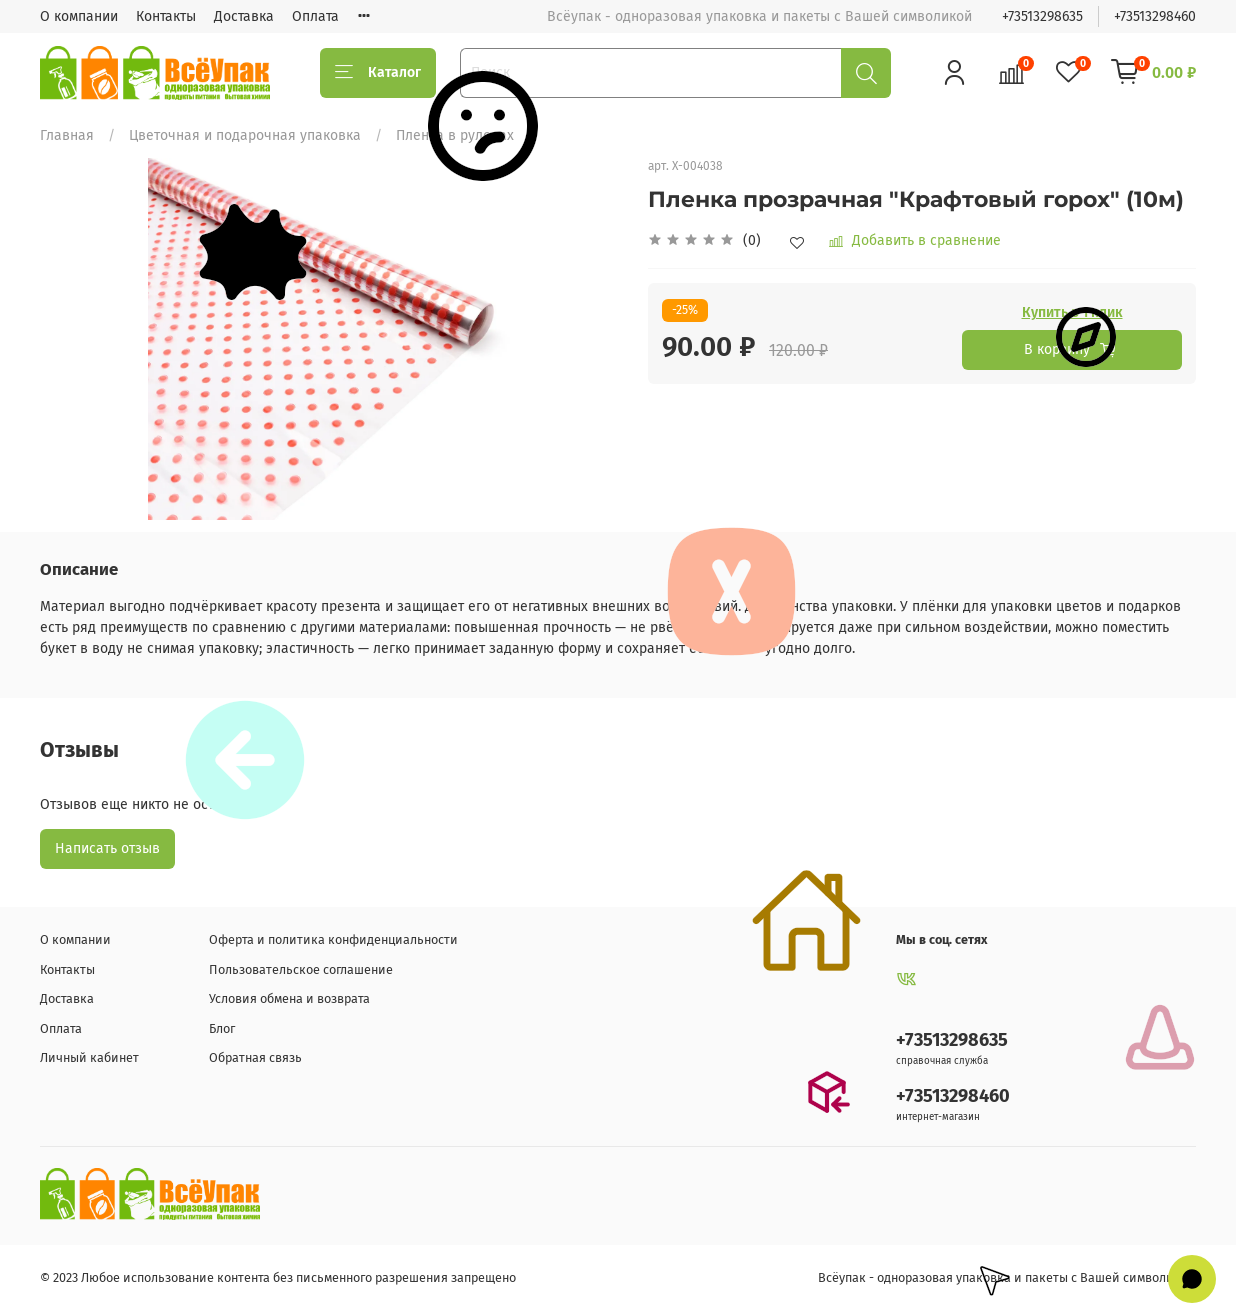  Describe the element at coordinates (253, 252) in the screenshot. I see `indicates an explosion or impact event` at that location.